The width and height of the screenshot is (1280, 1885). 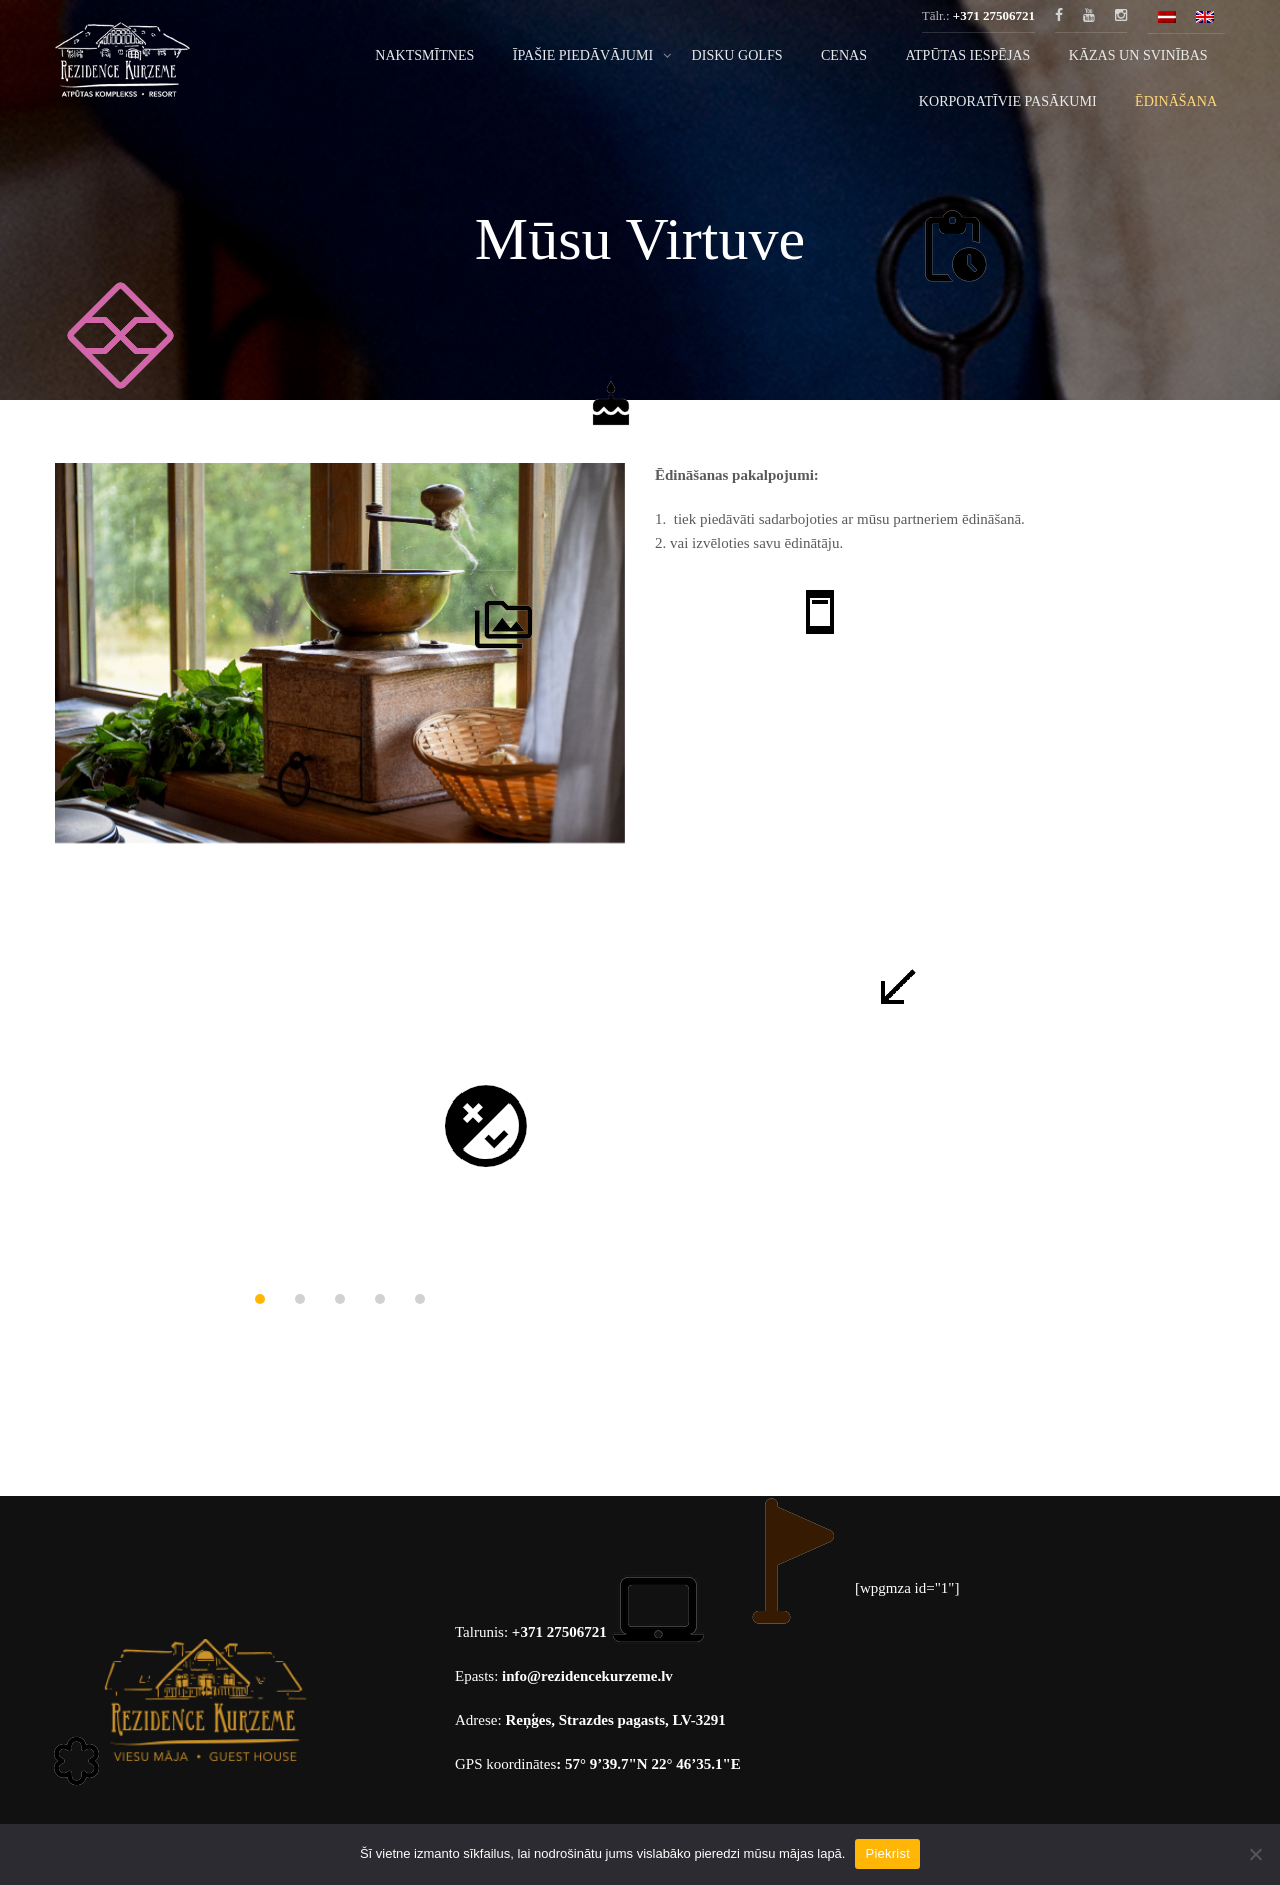 What do you see at coordinates (897, 988) in the screenshot?
I see `indicates an incoming call was received` at bounding box center [897, 988].